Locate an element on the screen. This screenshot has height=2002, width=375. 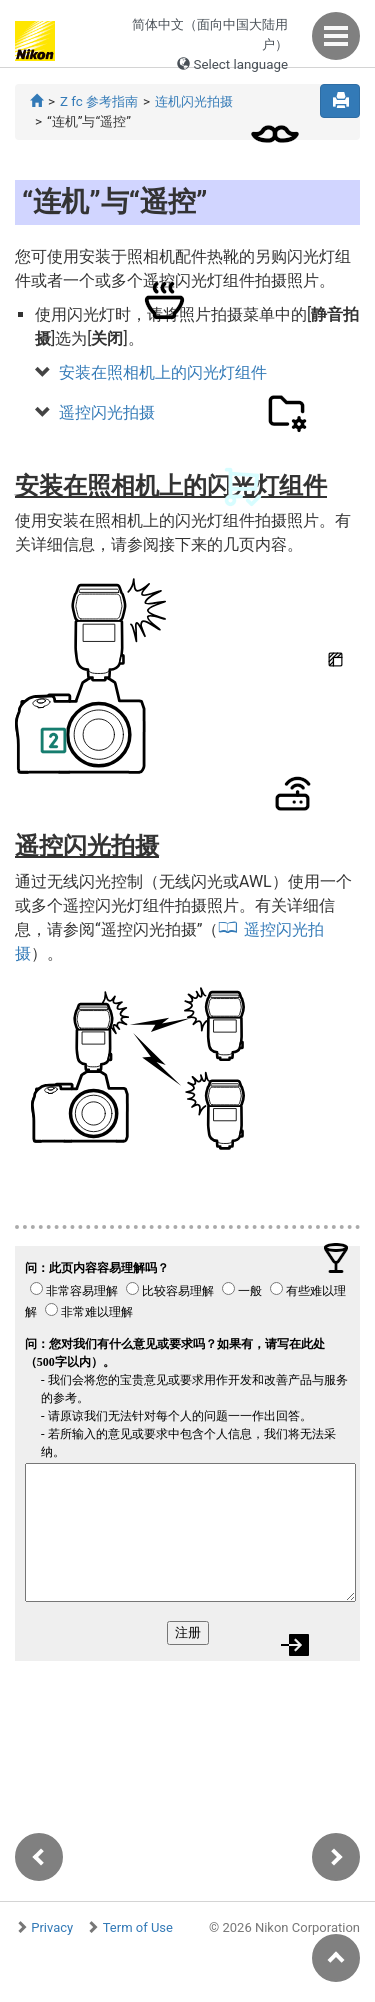
browse soup or hot food options is located at coordinates (164, 299).